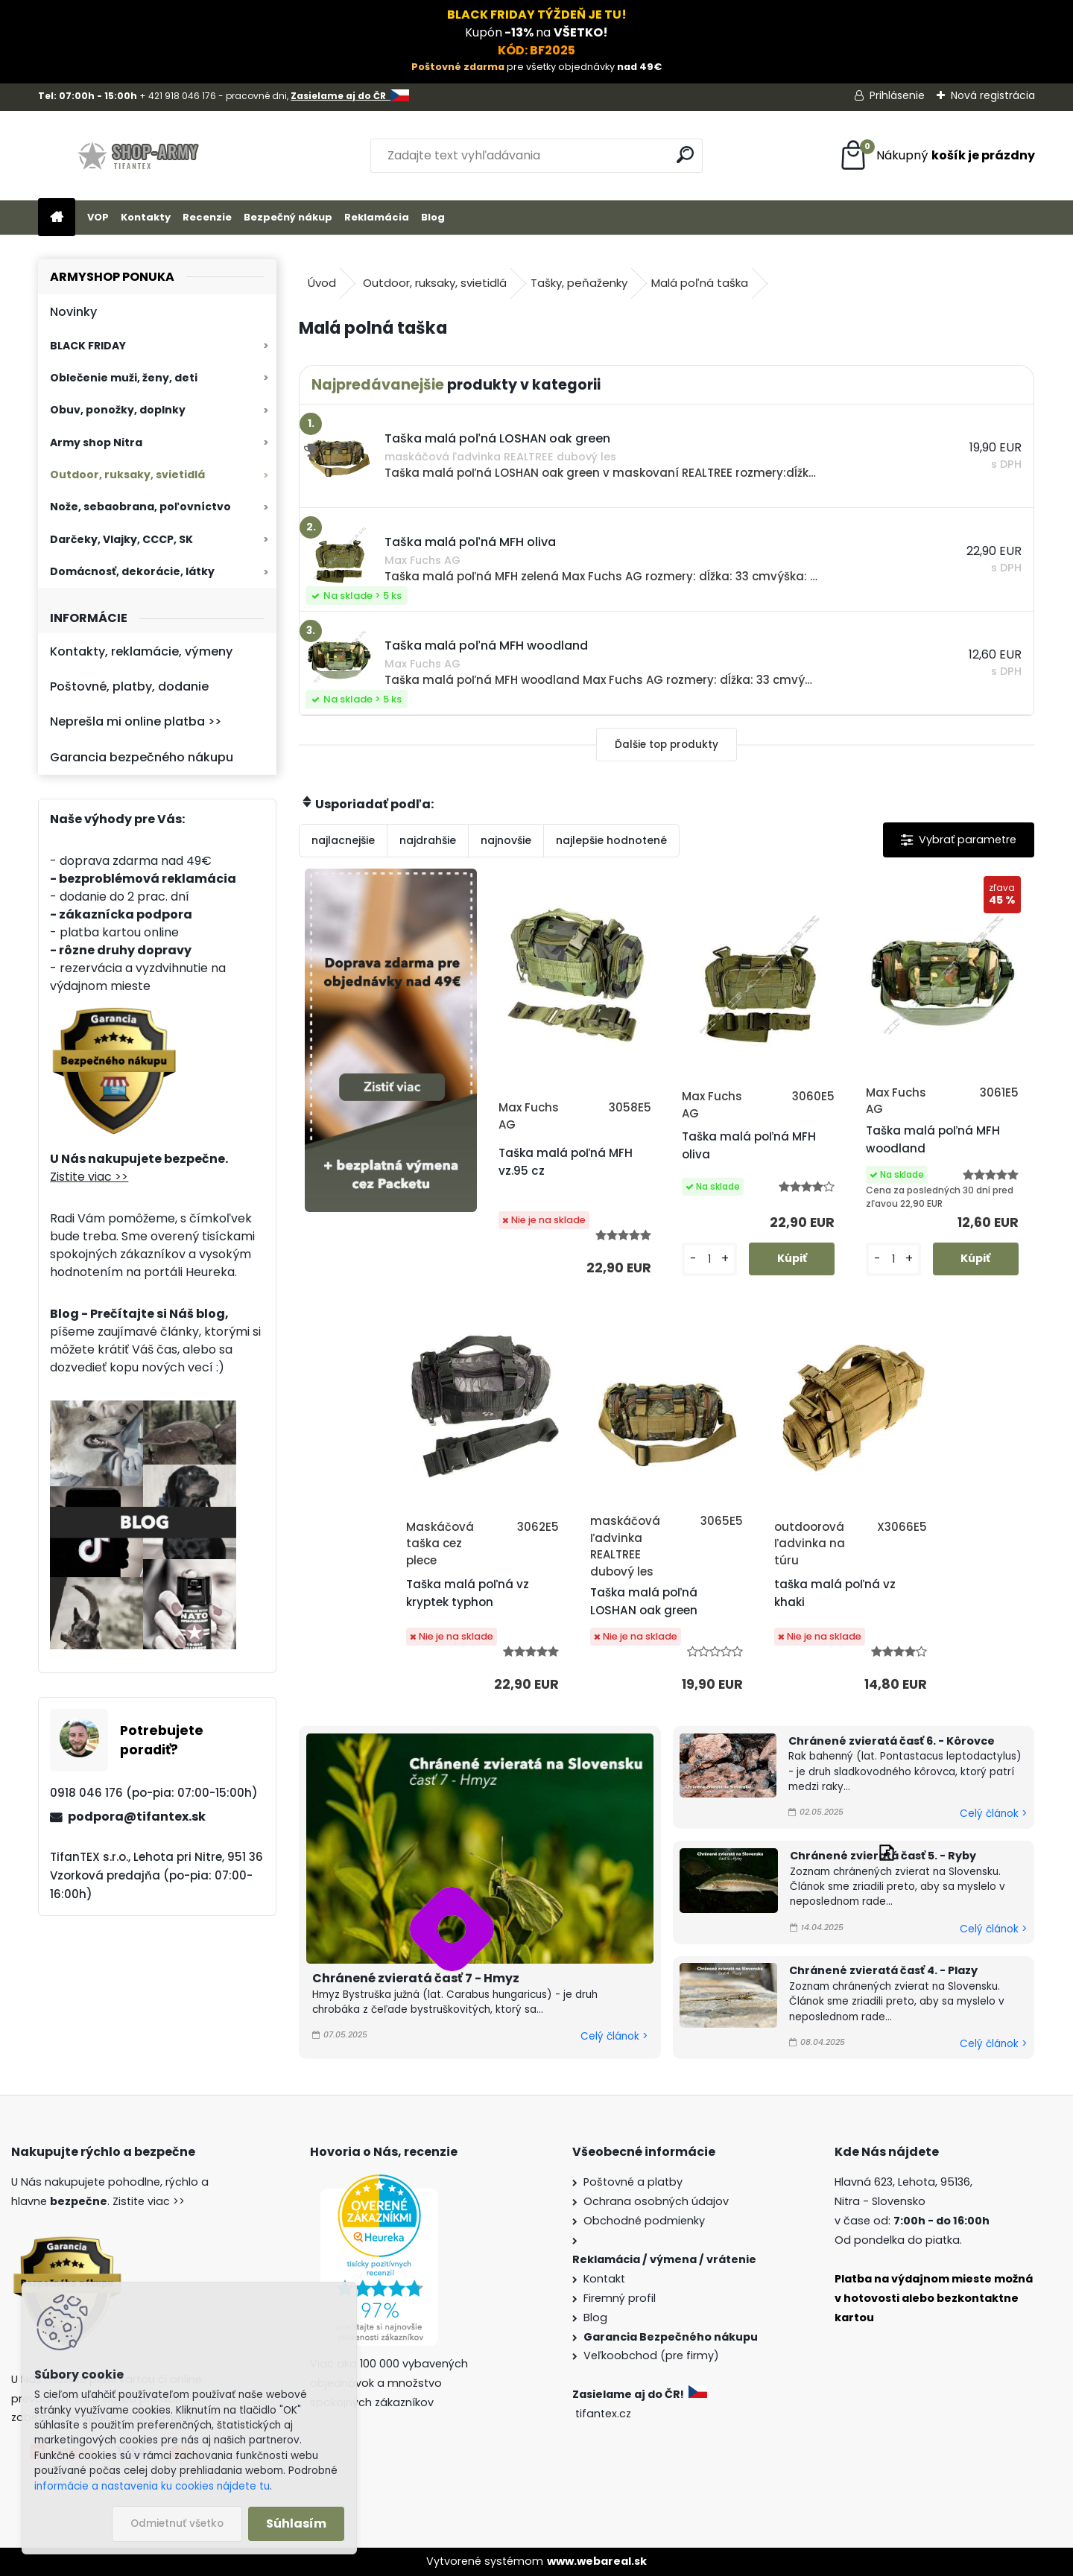 This screenshot has height=2576, width=1073. I want to click on open Hashnode blogging platform, so click(452, 1929).